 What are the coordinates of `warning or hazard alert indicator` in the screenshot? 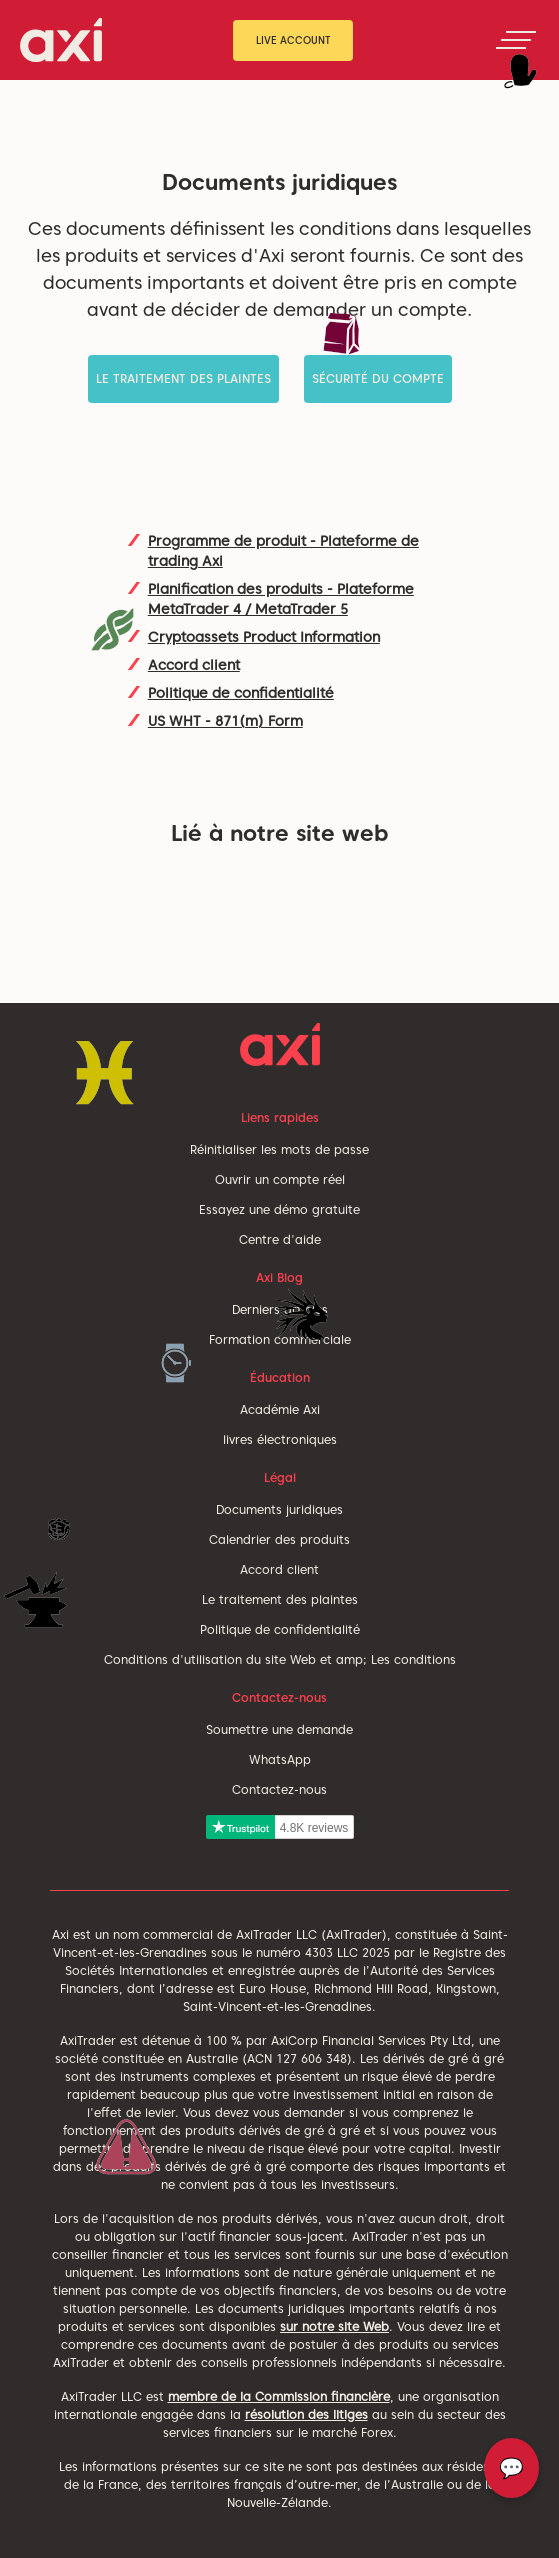 It's located at (126, 2147).